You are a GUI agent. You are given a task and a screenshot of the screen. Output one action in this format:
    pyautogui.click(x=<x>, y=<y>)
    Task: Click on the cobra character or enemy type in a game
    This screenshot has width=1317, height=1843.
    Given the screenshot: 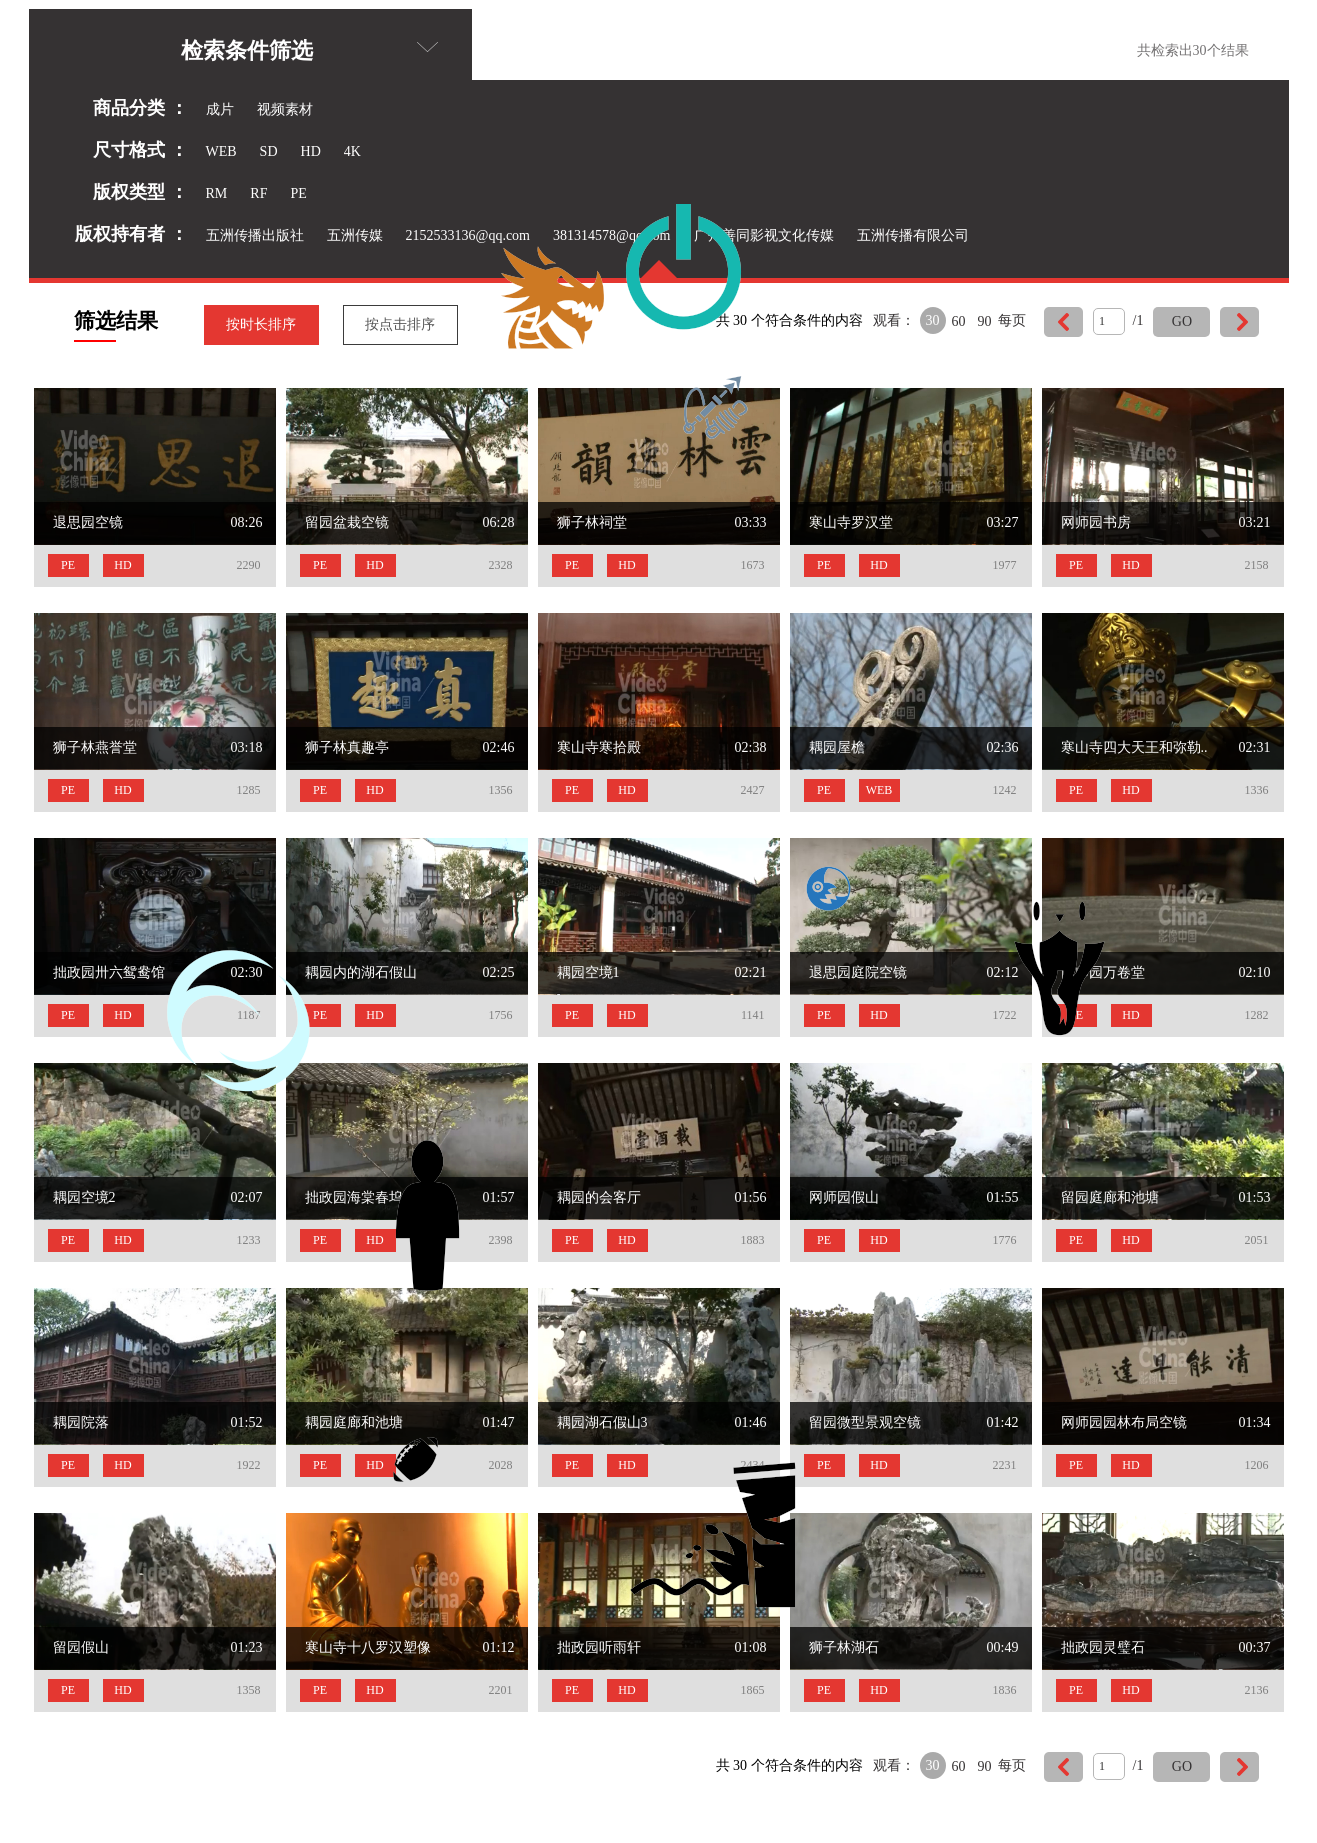 What is the action you would take?
    pyautogui.click(x=1059, y=968)
    